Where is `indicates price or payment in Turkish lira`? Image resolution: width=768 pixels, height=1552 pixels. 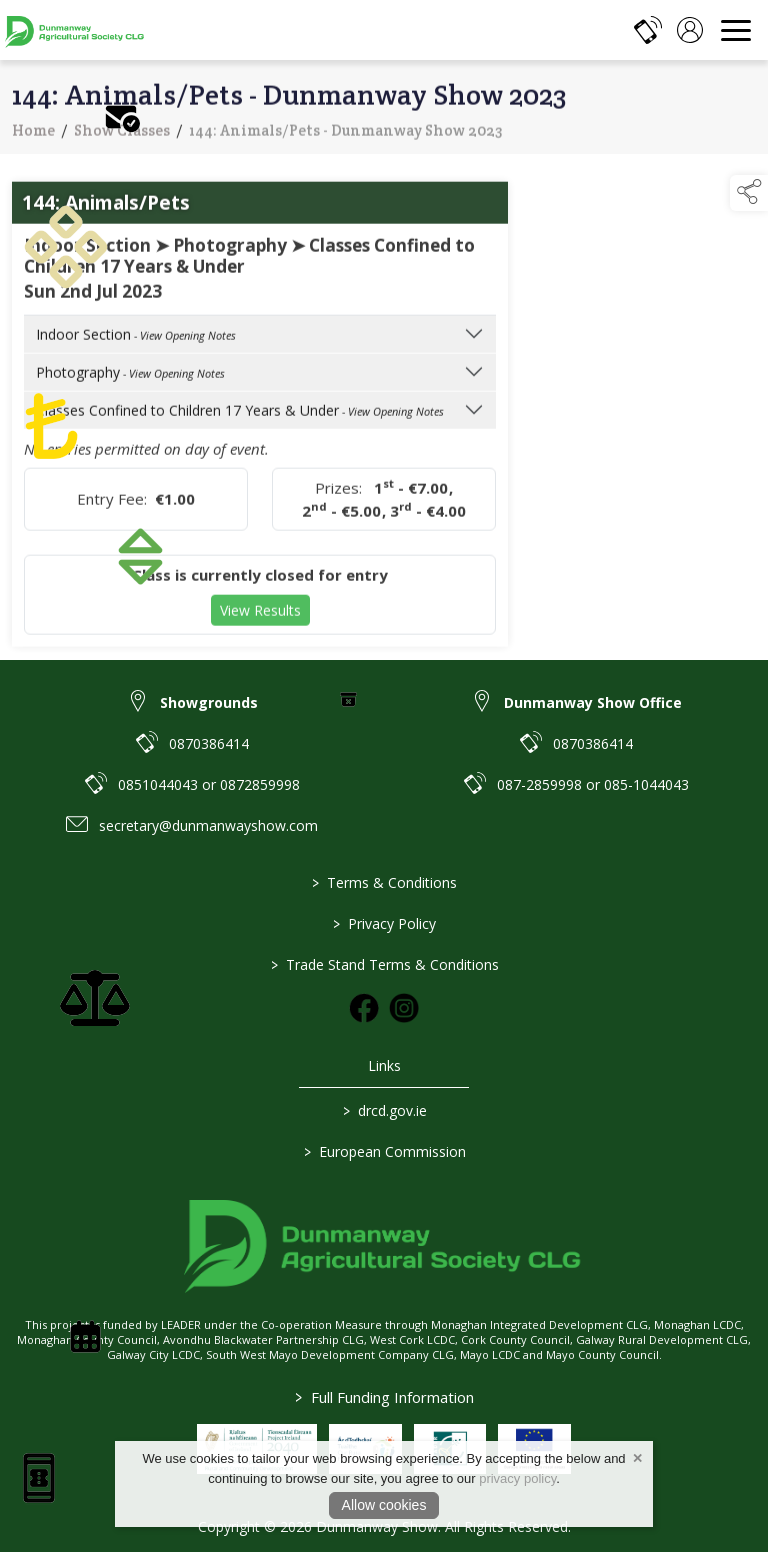
indicates price or payment in Turkish lira is located at coordinates (48, 426).